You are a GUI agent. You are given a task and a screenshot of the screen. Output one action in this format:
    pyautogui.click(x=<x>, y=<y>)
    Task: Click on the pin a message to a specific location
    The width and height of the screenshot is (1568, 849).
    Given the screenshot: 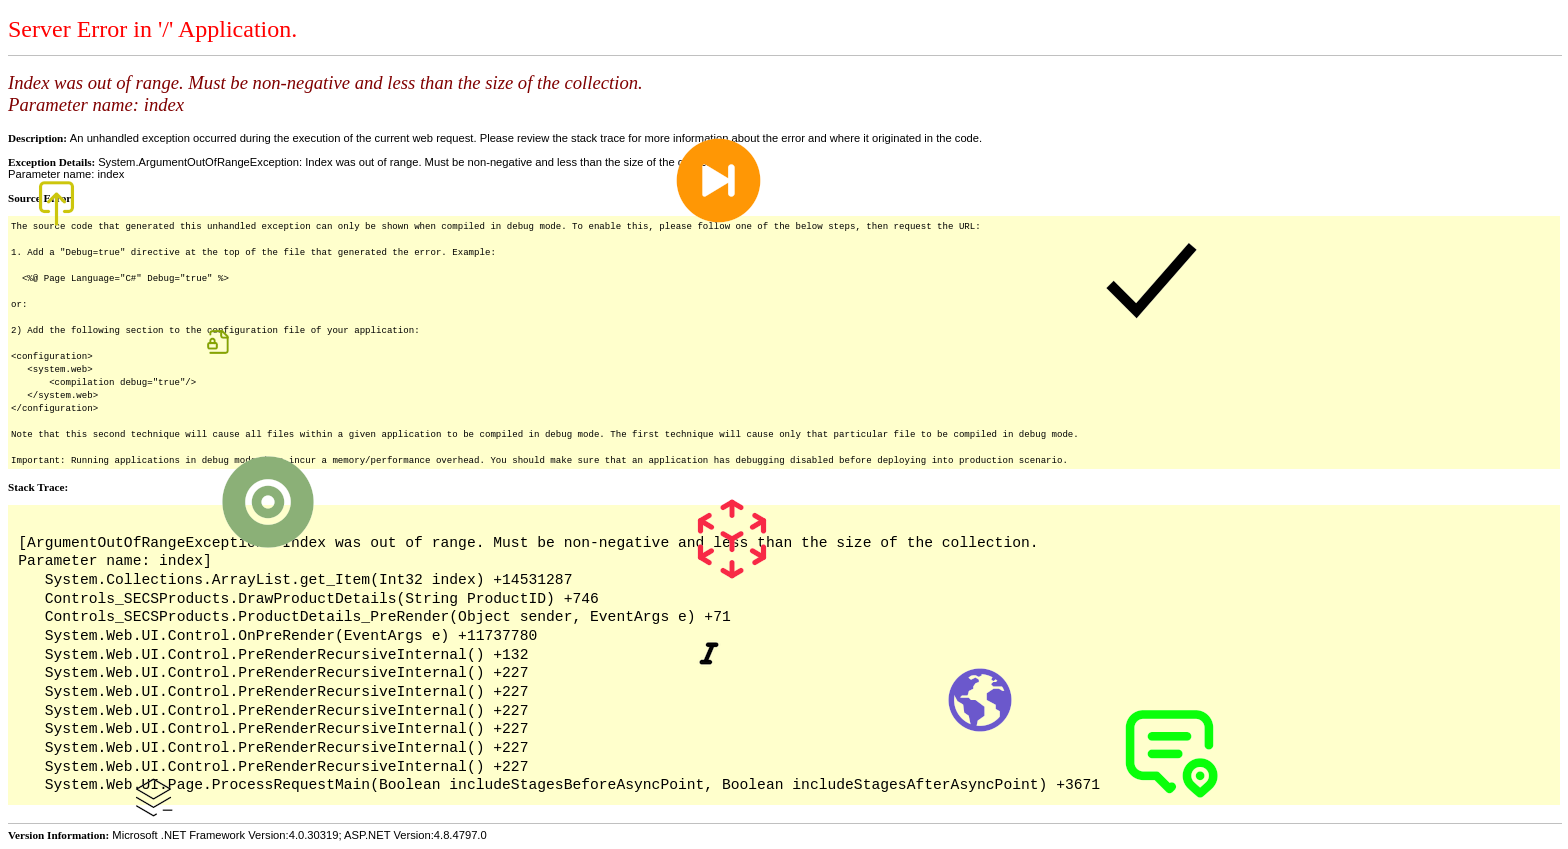 What is the action you would take?
    pyautogui.click(x=1169, y=749)
    